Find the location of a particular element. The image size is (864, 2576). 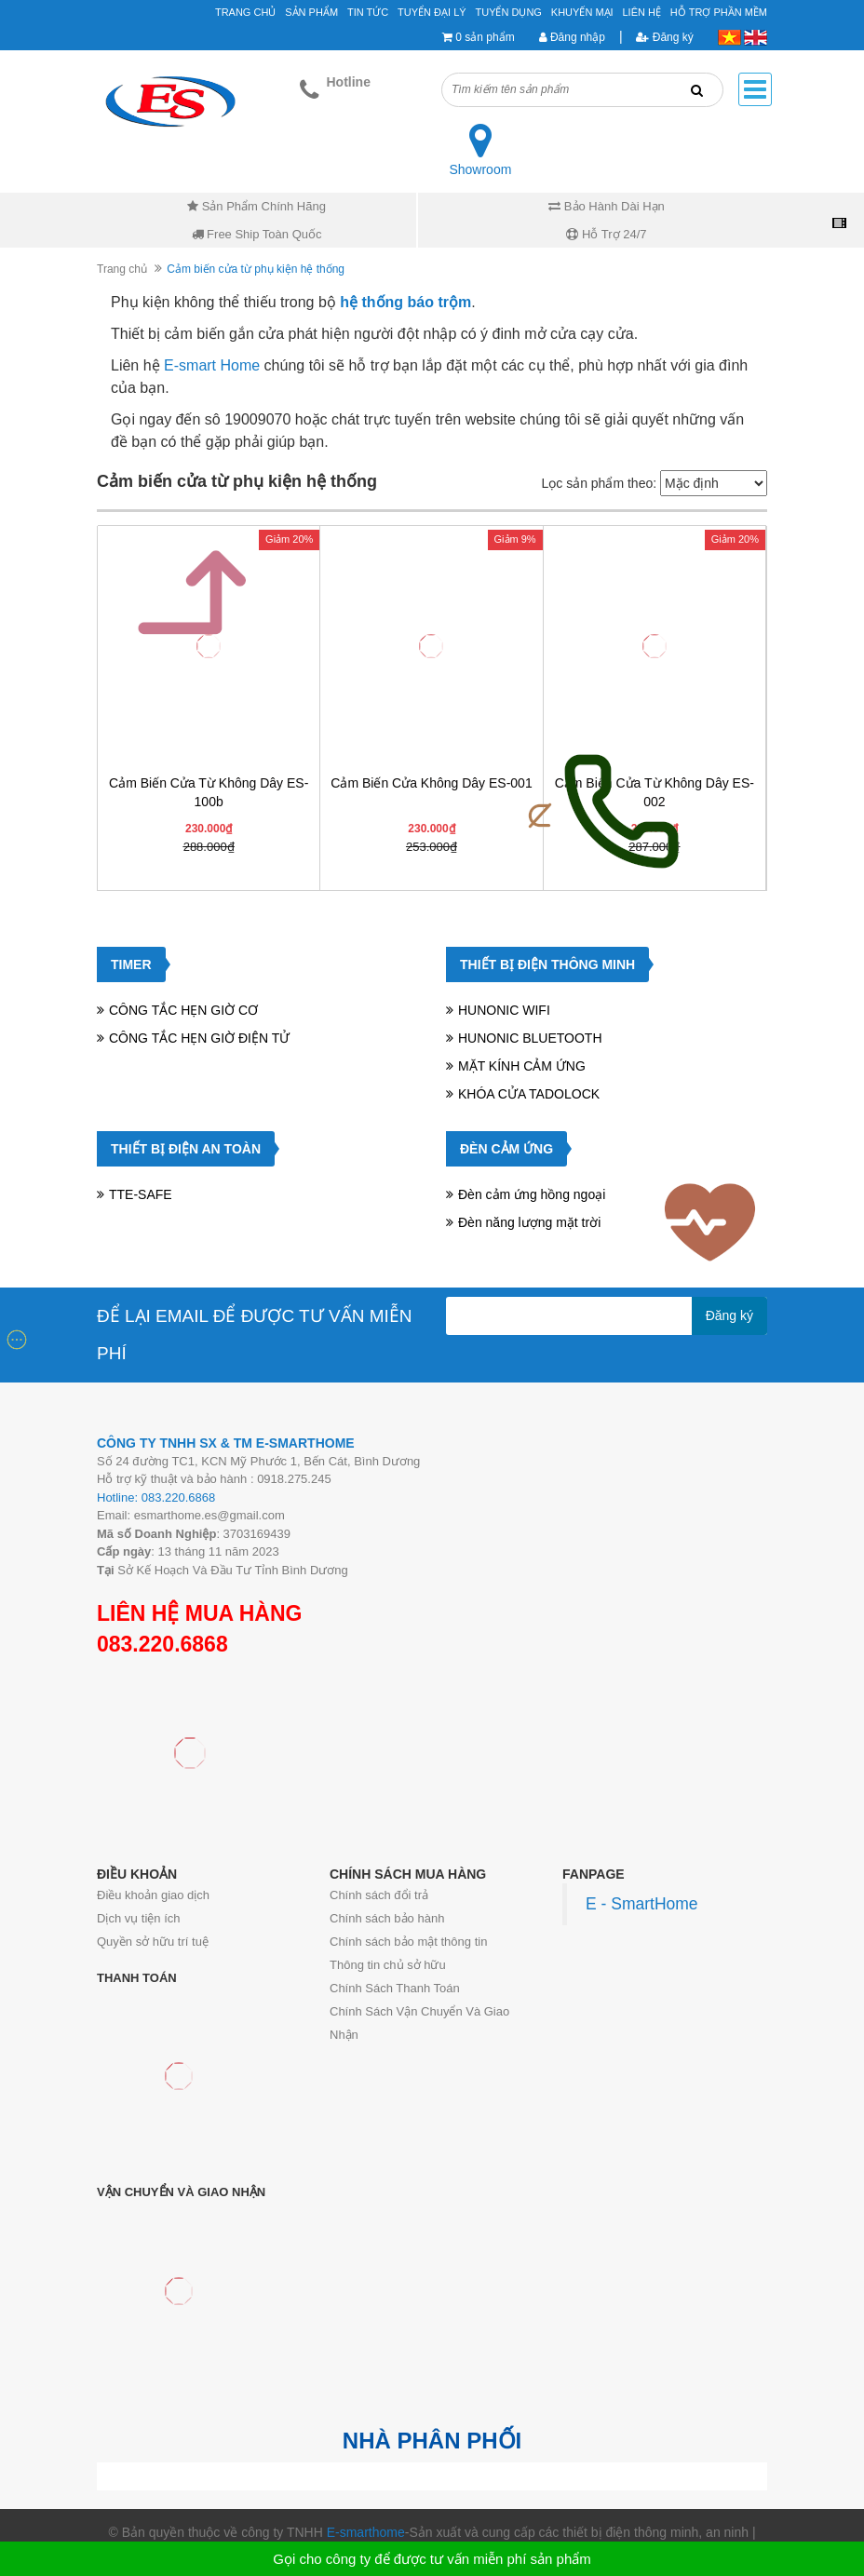

make a phone call is located at coordinates (621, 811).